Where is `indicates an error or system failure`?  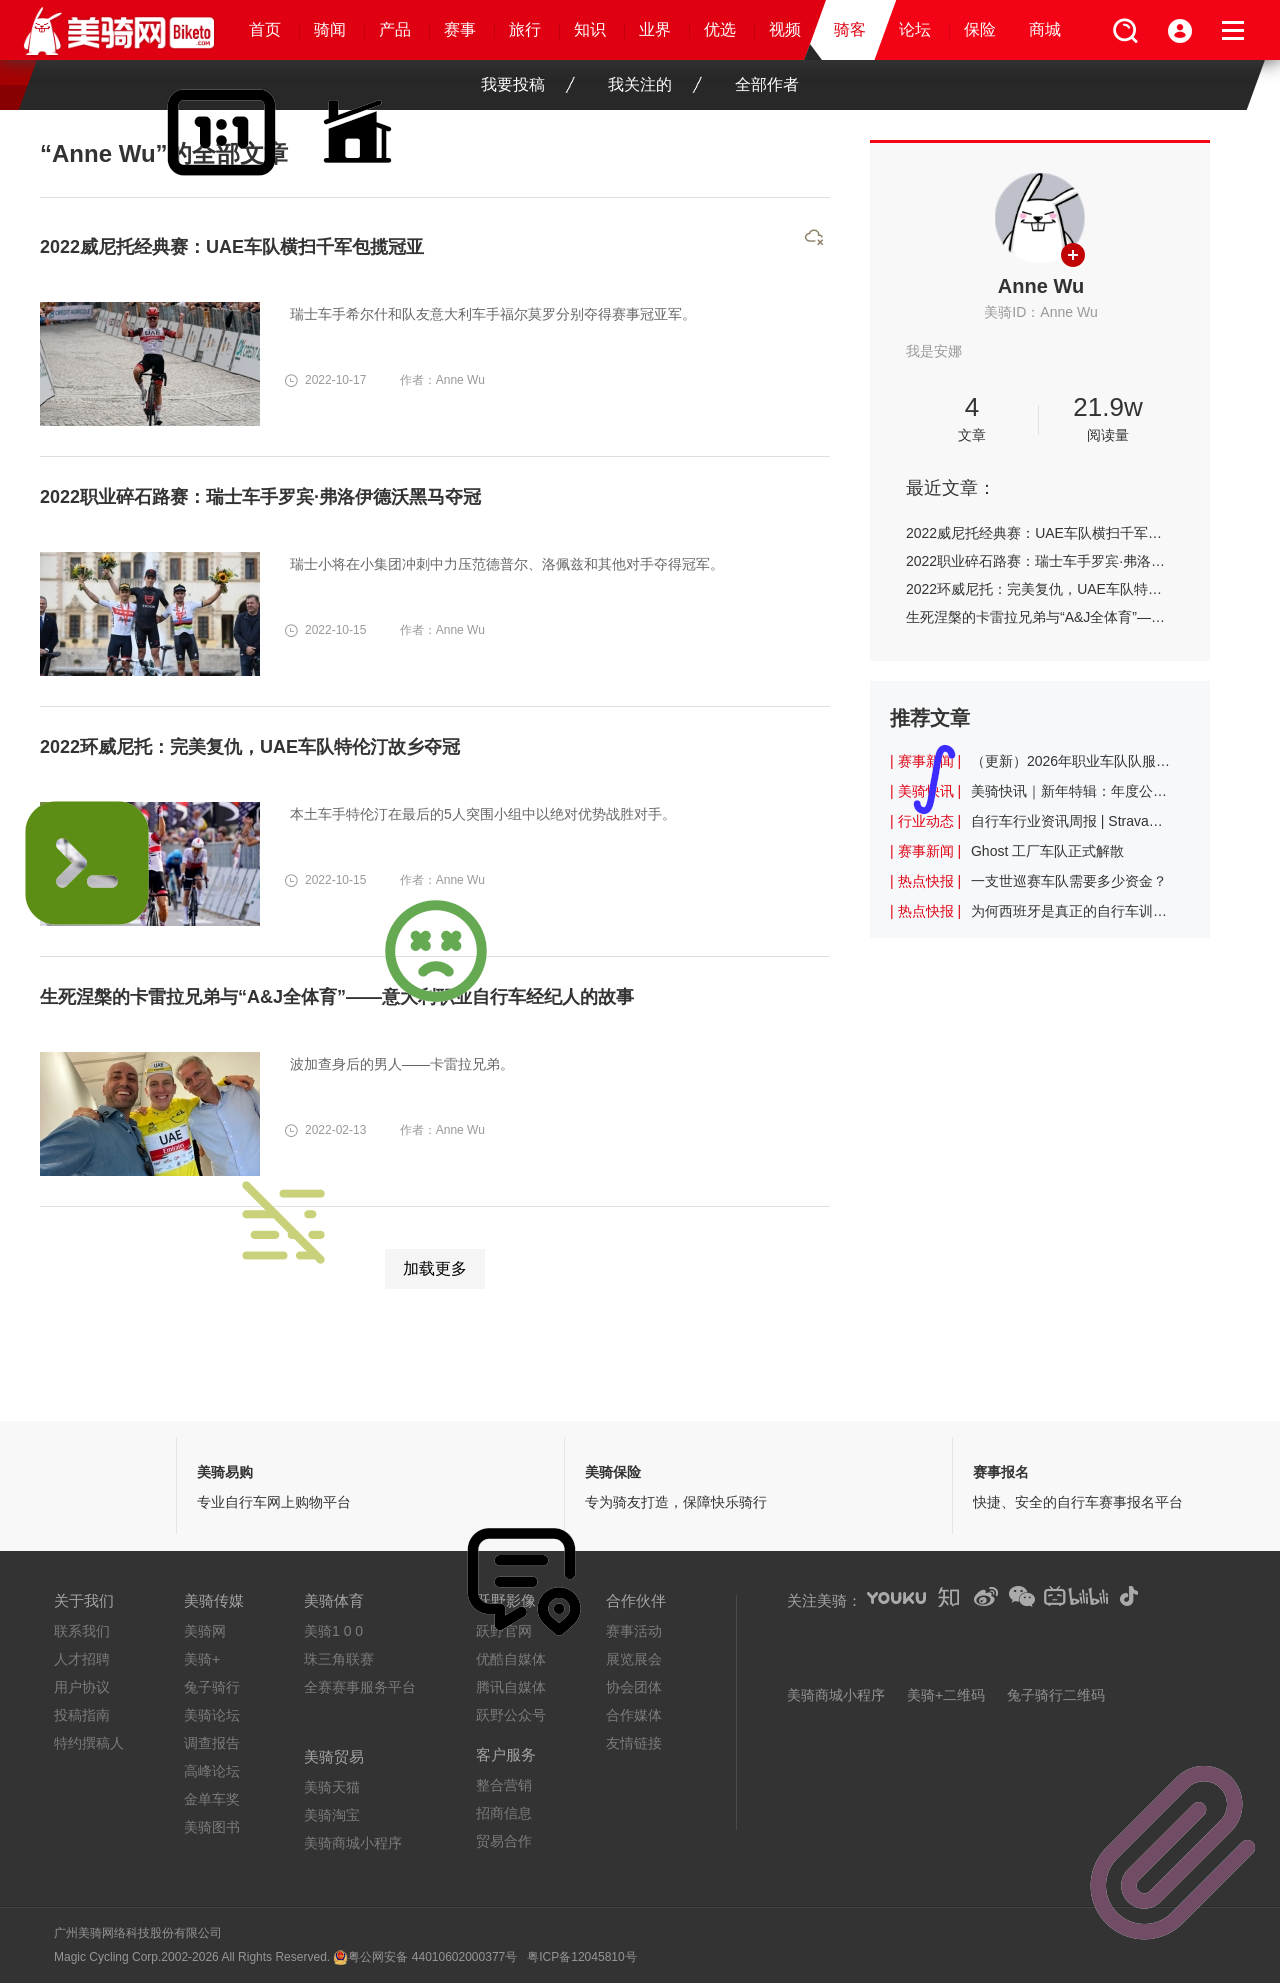 indicates an error or system failure is located at coordinates (436, 951).